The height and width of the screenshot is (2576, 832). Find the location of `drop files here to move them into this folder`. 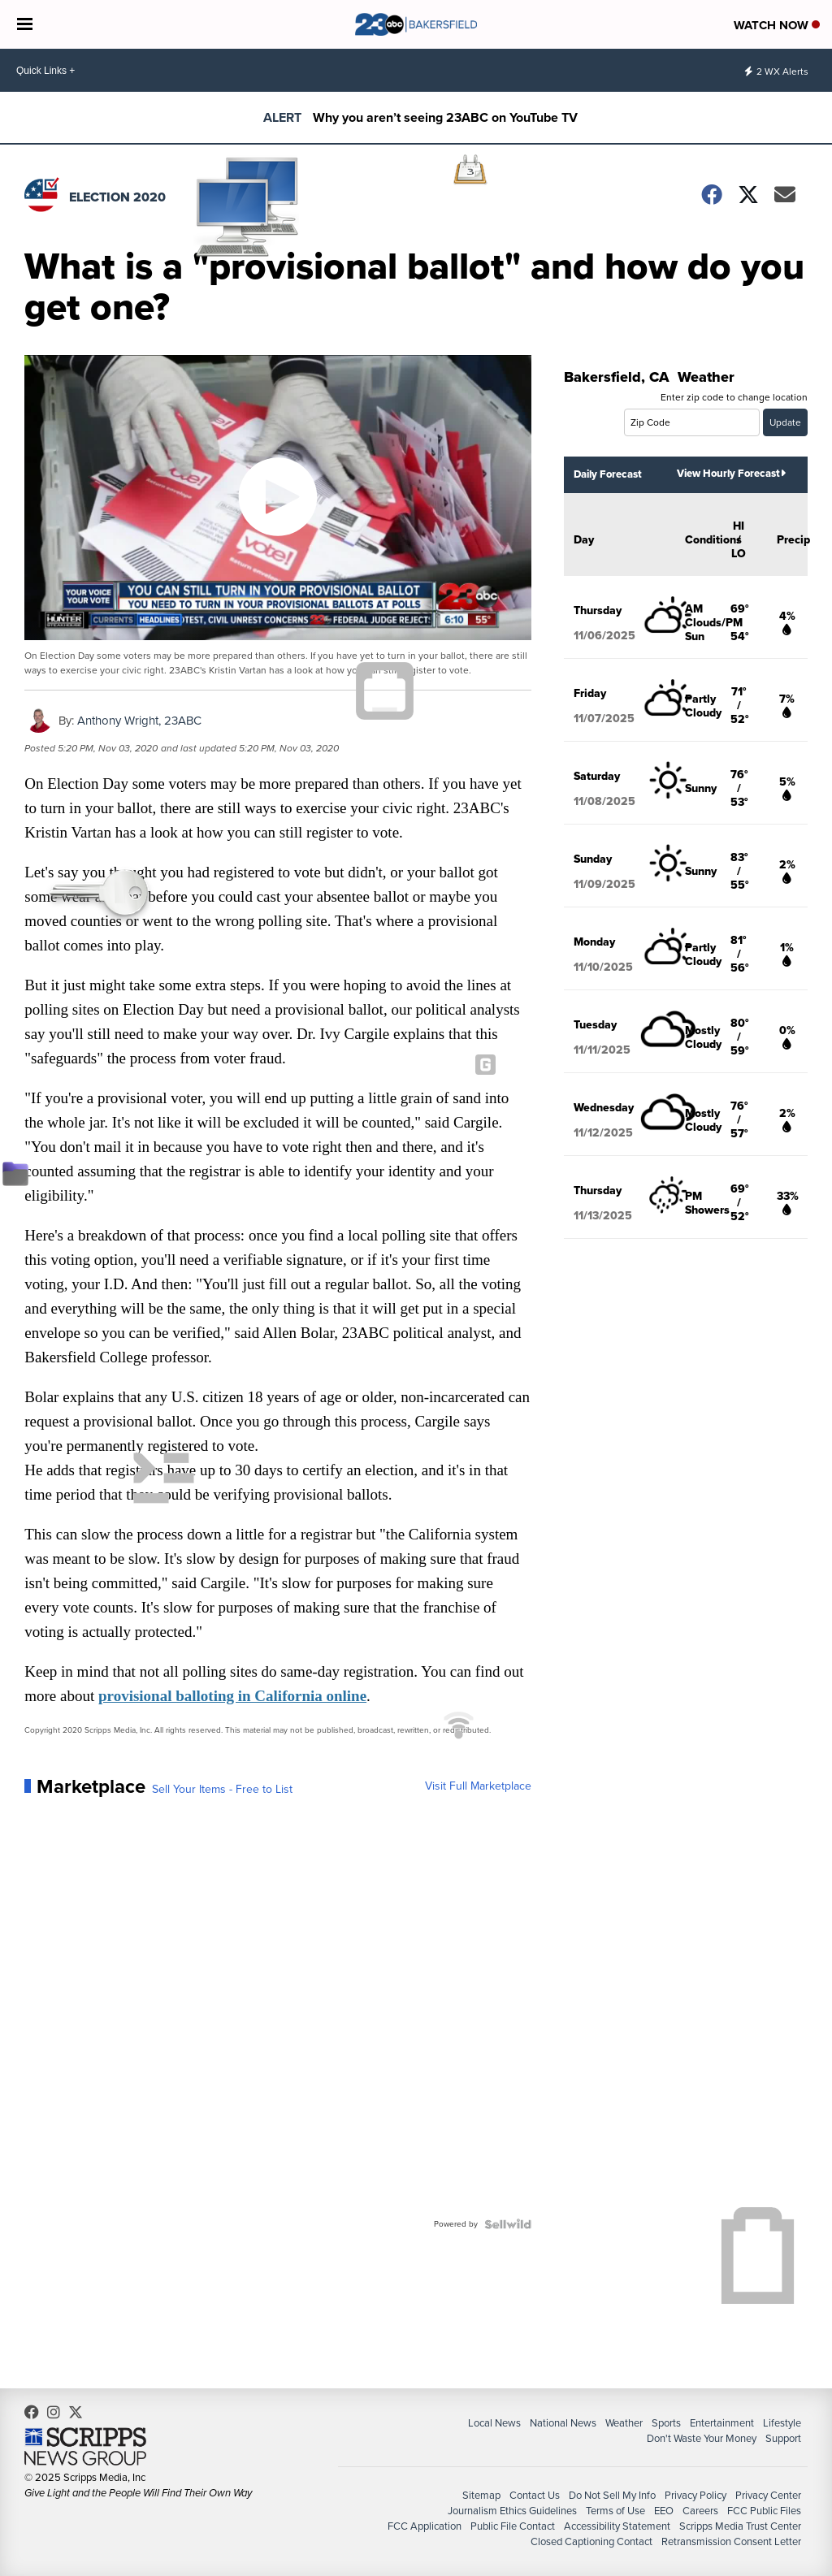

drop files here to move them into this folder is located at coordinates (15, 1174).